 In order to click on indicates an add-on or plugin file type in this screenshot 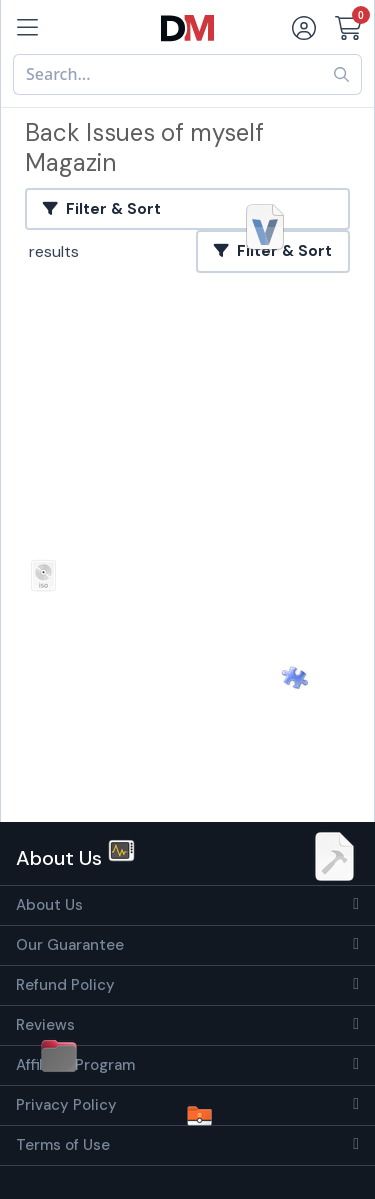, I will do `click(294, 677)`.